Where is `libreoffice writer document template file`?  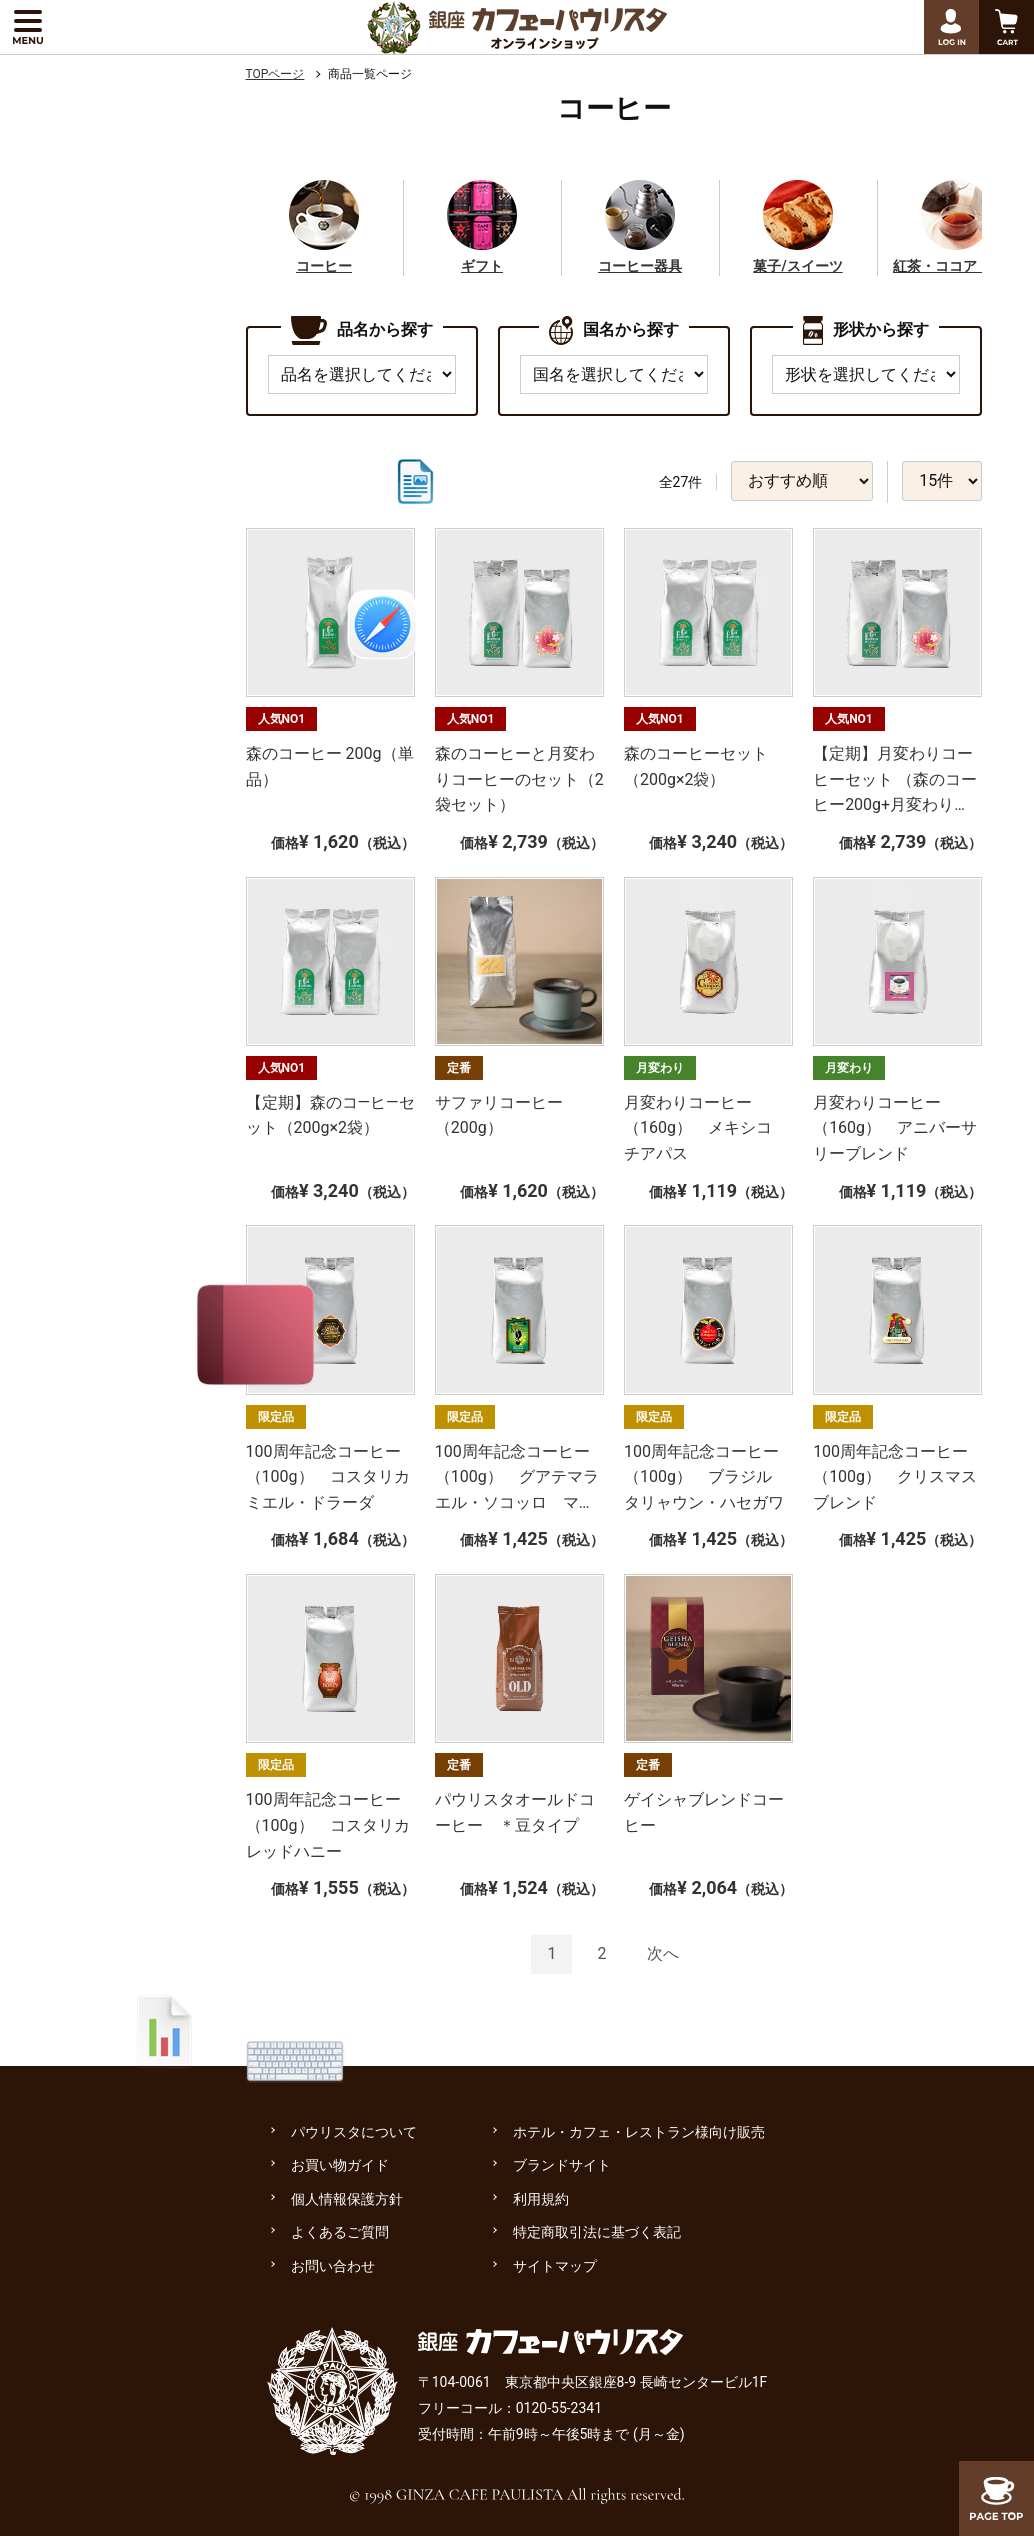
libreoffice writer document template file is located at coordinates (415, 481).